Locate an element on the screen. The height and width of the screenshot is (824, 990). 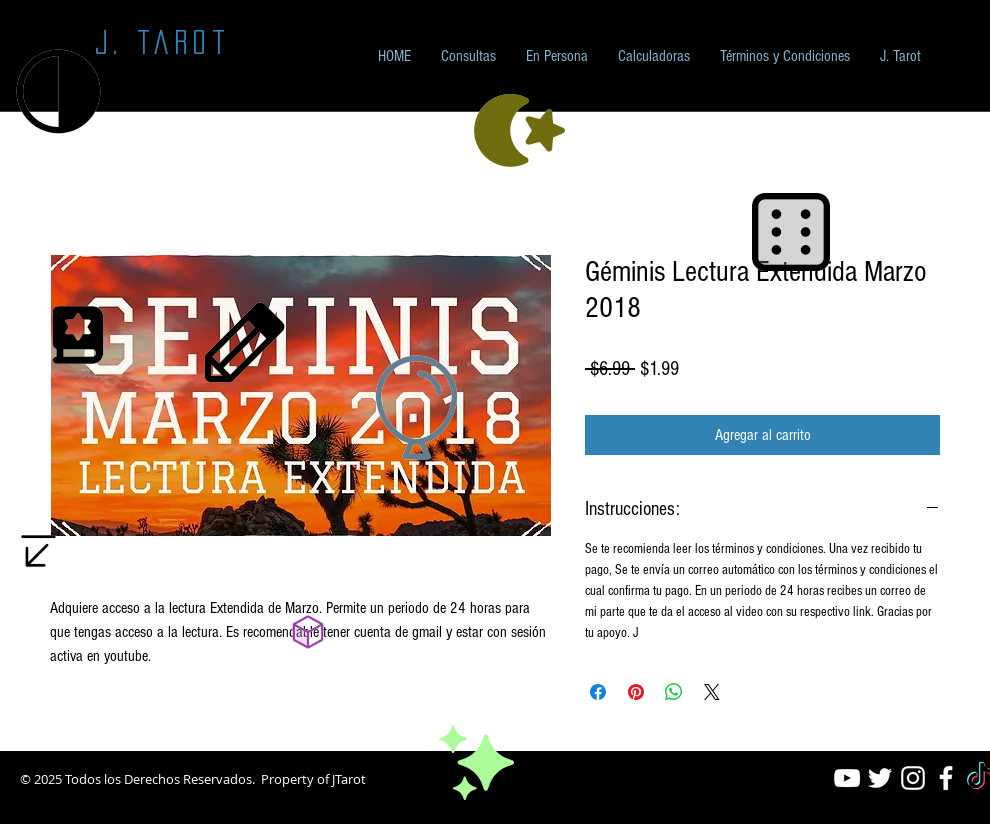
view 3D model or object is located at coordinates (308, 632).